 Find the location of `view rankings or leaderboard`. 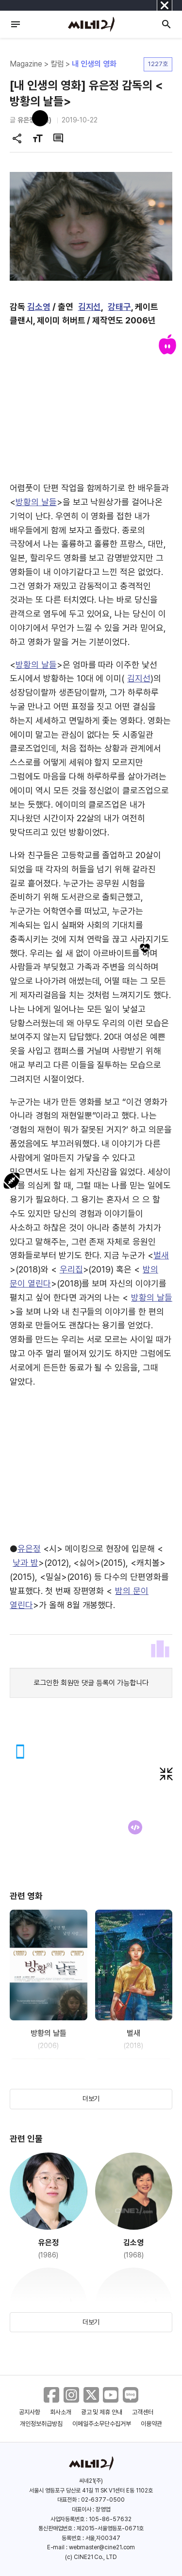

view rankings or leaderboard is located at coordinates (160, 1649).